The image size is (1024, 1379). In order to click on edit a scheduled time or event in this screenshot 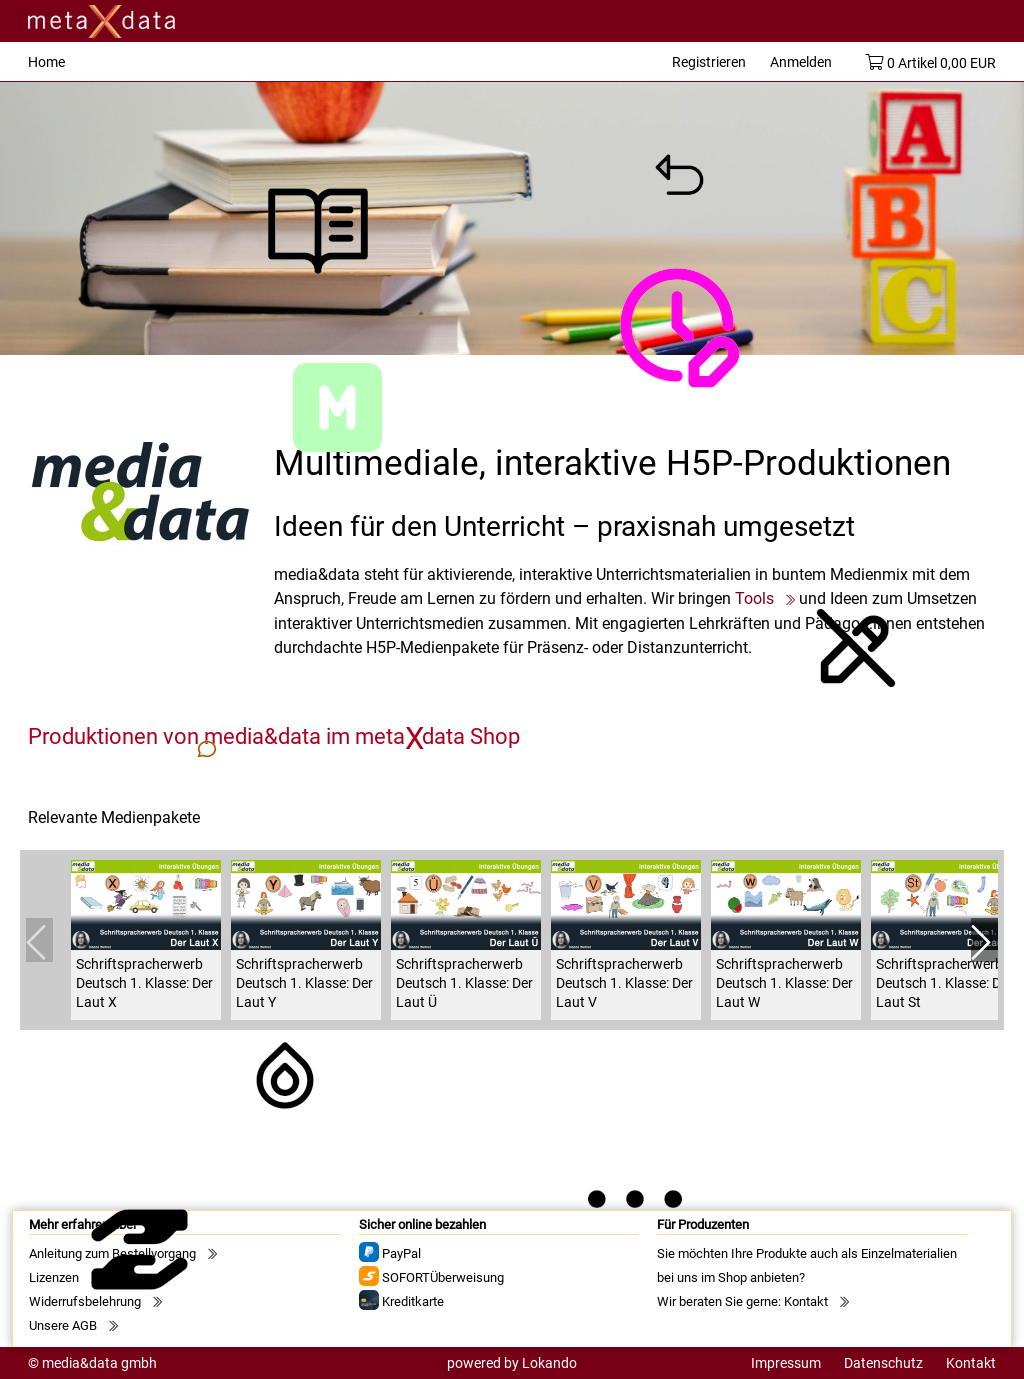, I will do `click(677, 325)`.